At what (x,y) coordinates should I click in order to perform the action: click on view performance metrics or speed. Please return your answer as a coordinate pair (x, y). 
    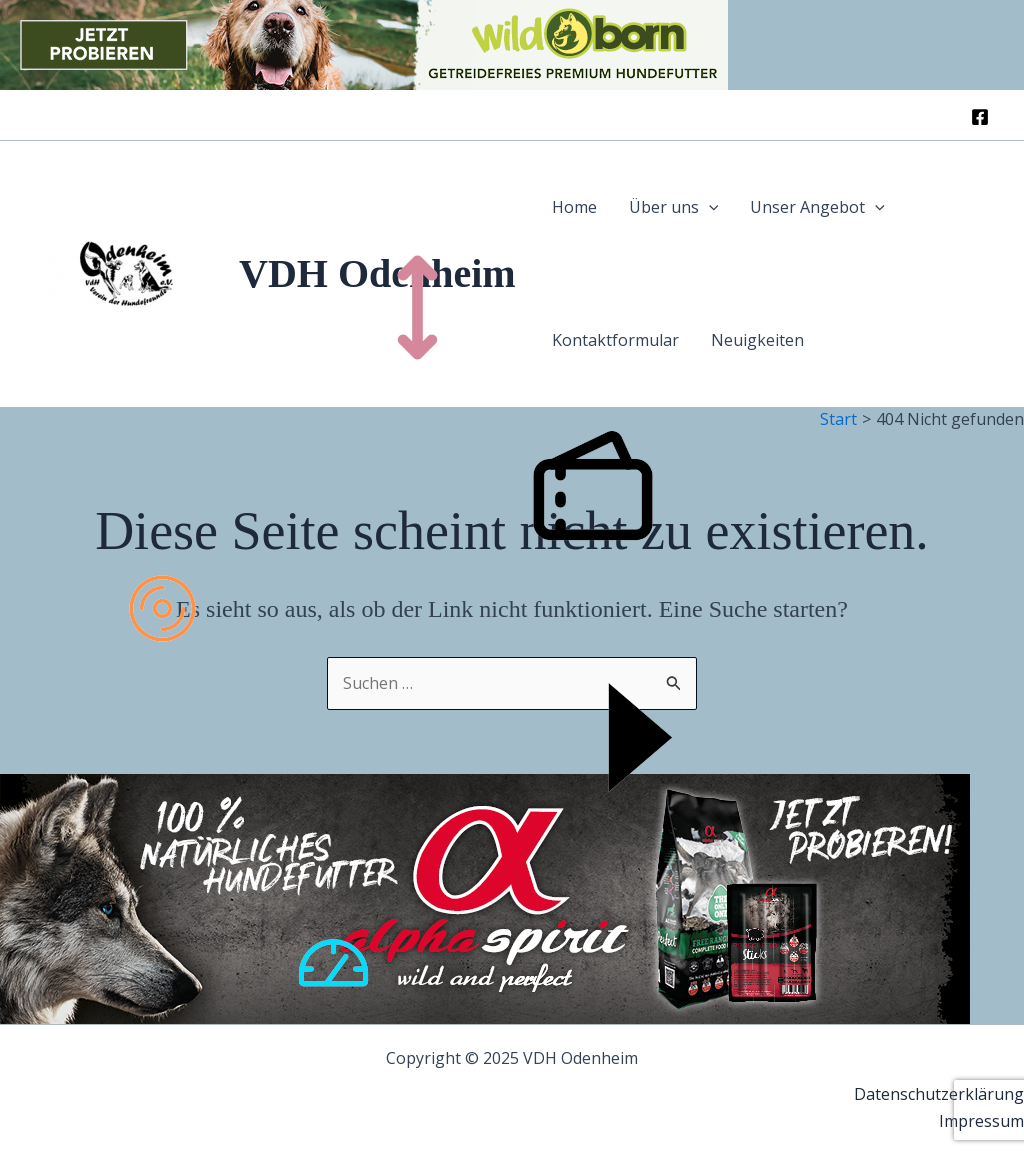
    Looking at the image, I should click on (333, 966).